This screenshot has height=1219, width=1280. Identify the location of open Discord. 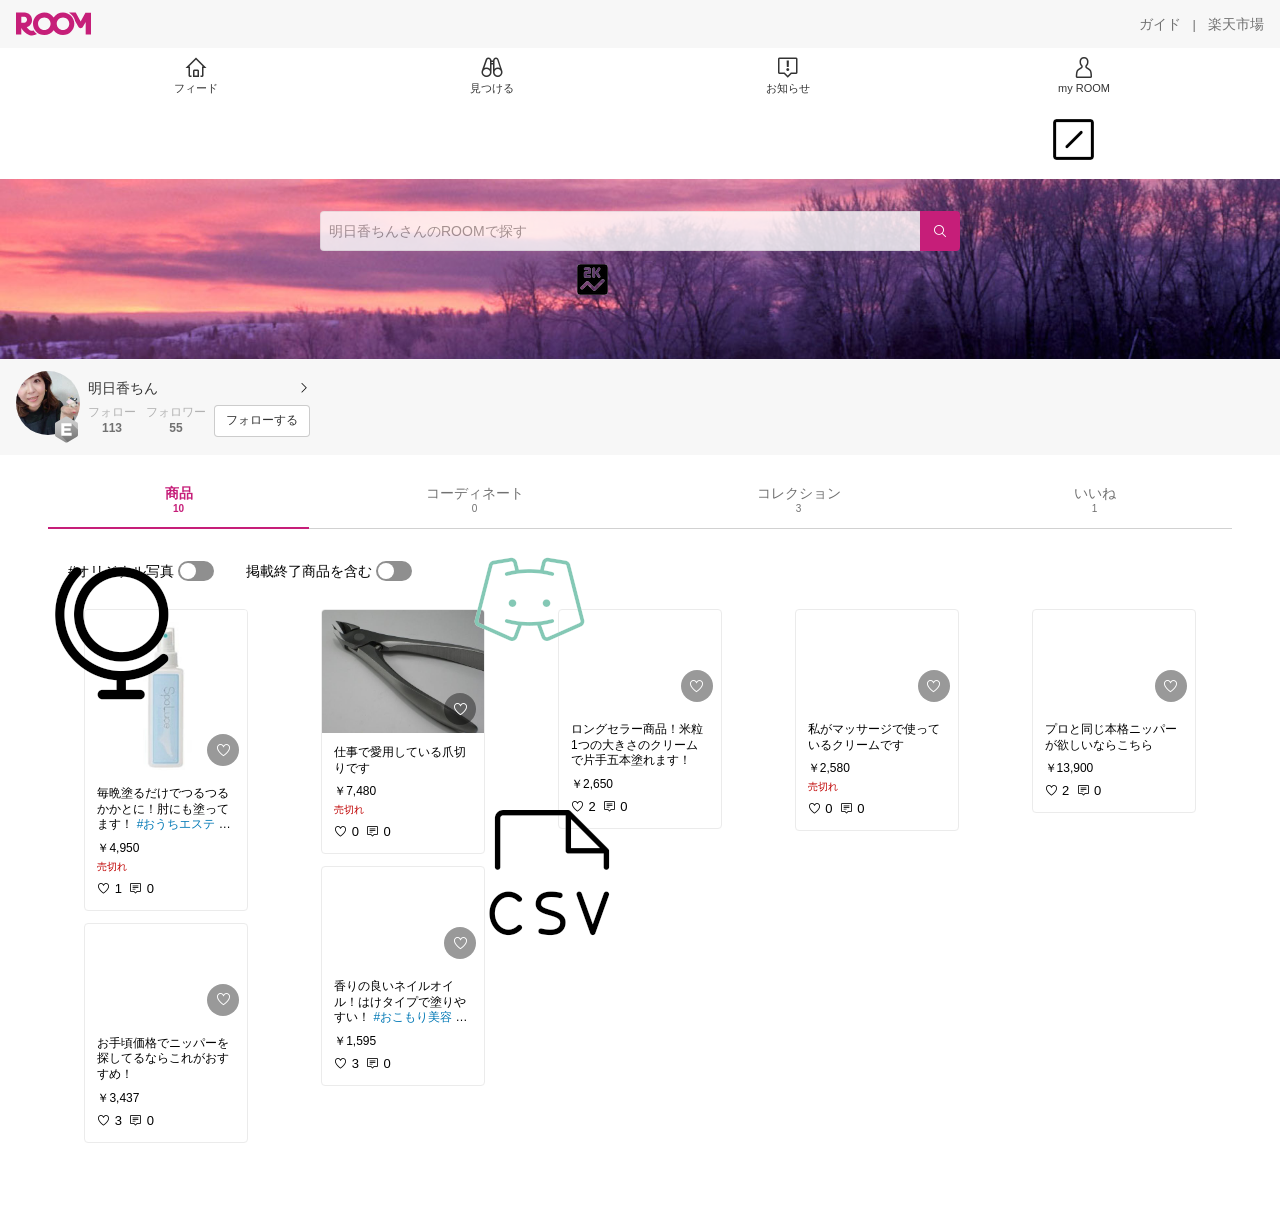
(529, 597).